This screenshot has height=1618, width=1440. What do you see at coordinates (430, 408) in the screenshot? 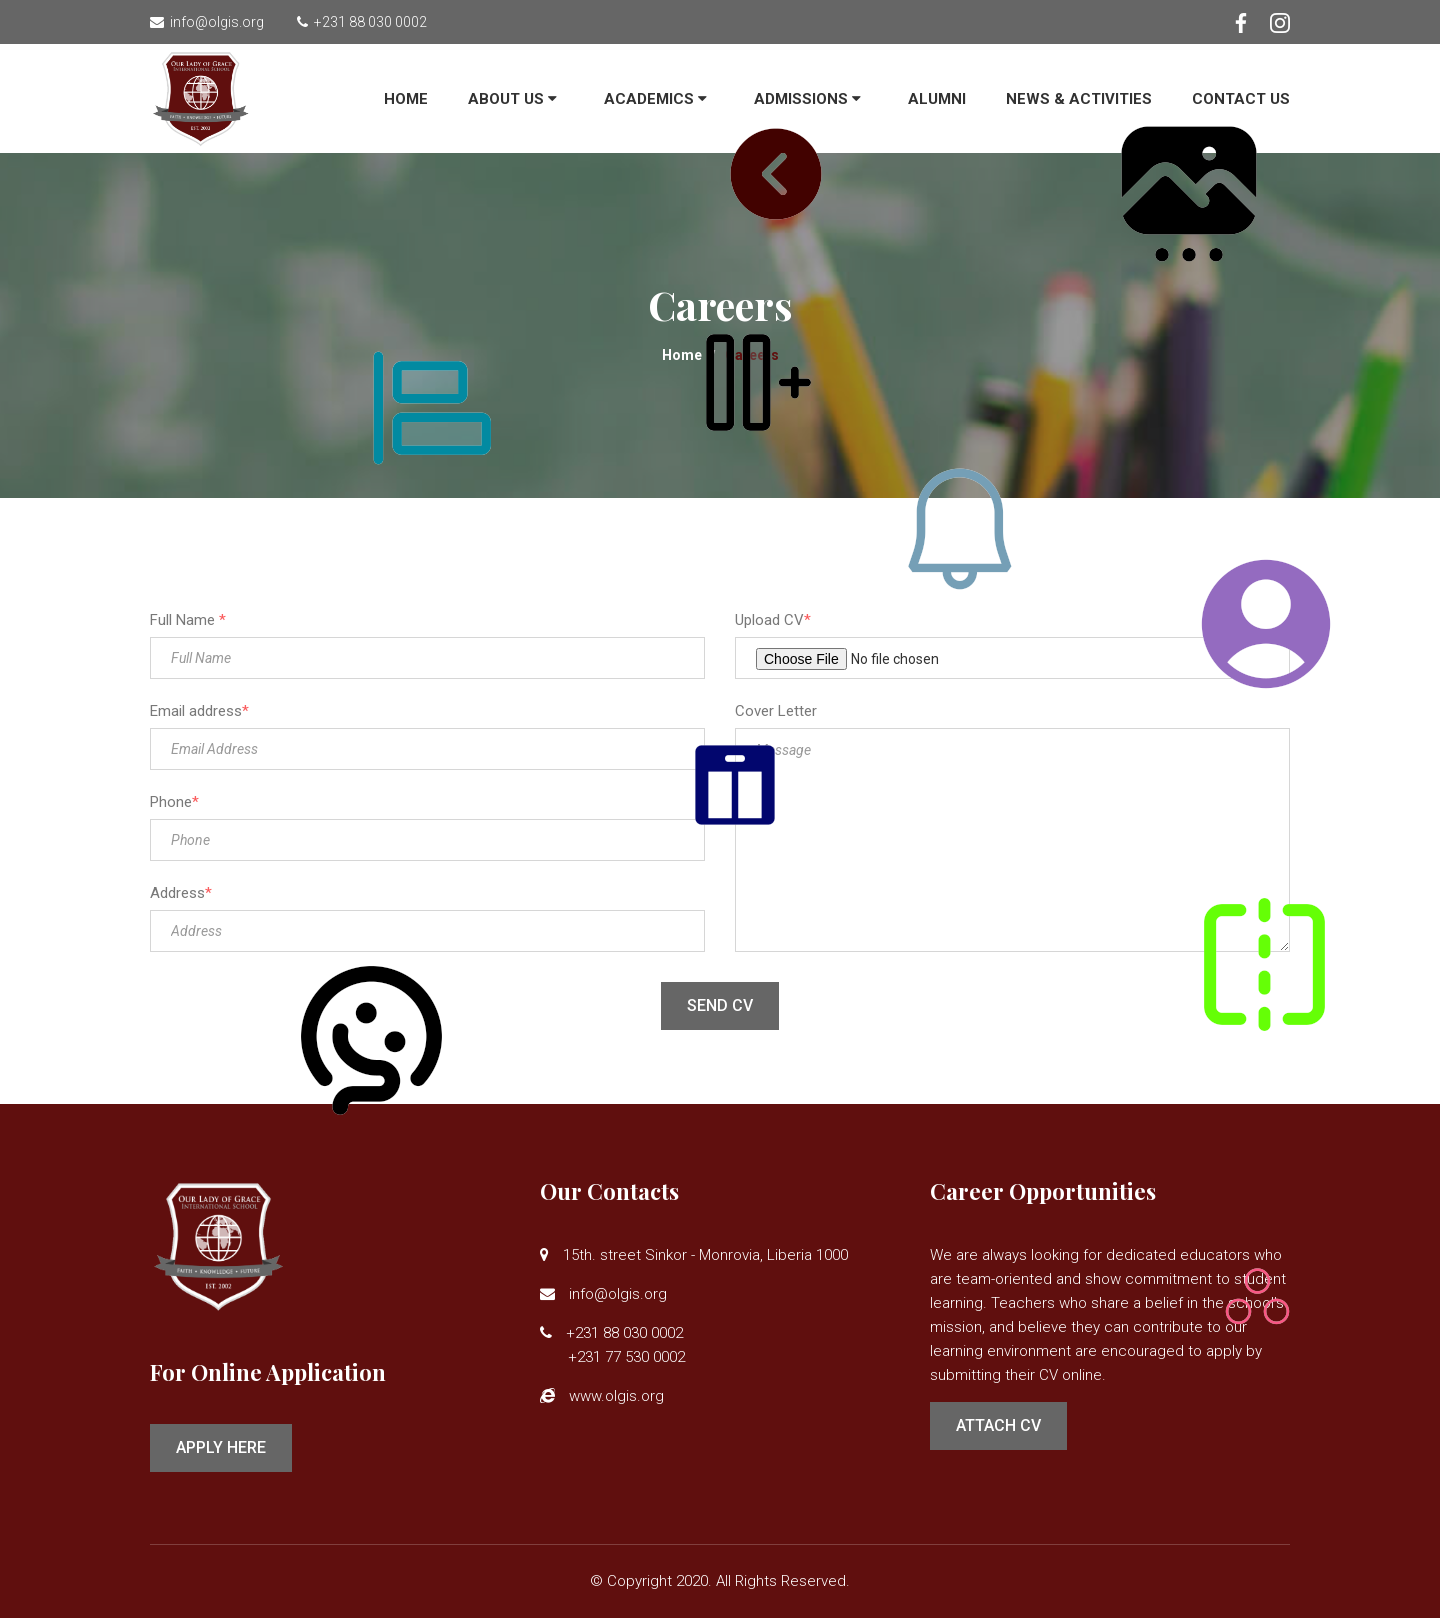
I see `align text or content to the left` at bounding box center [430, 408].